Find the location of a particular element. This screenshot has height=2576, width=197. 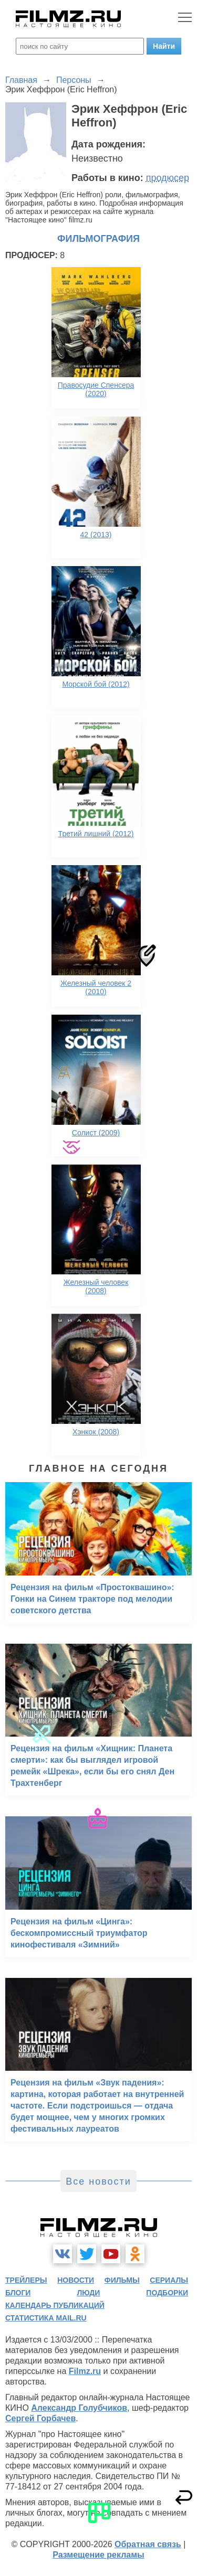

edit a saved location is located at coordinates (146, 956).